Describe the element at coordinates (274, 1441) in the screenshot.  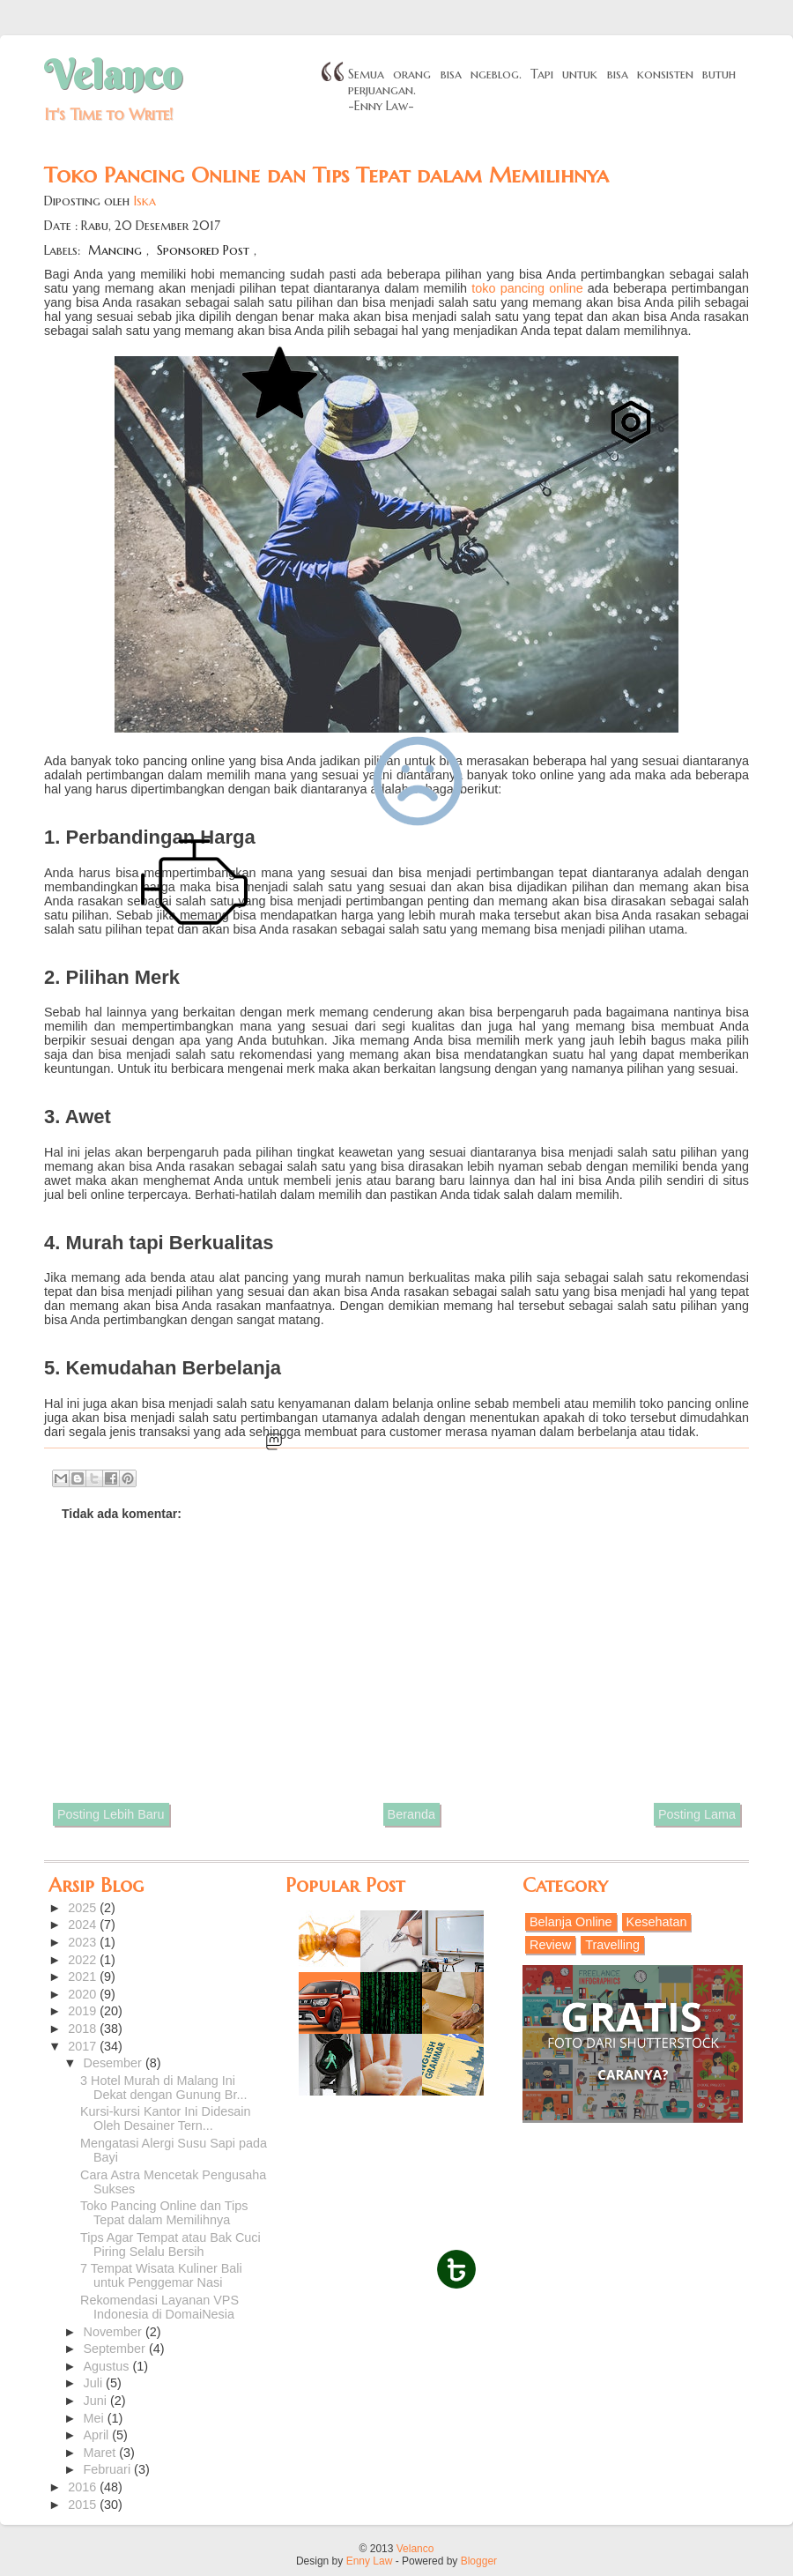
I see `open mastodon app` at that location.